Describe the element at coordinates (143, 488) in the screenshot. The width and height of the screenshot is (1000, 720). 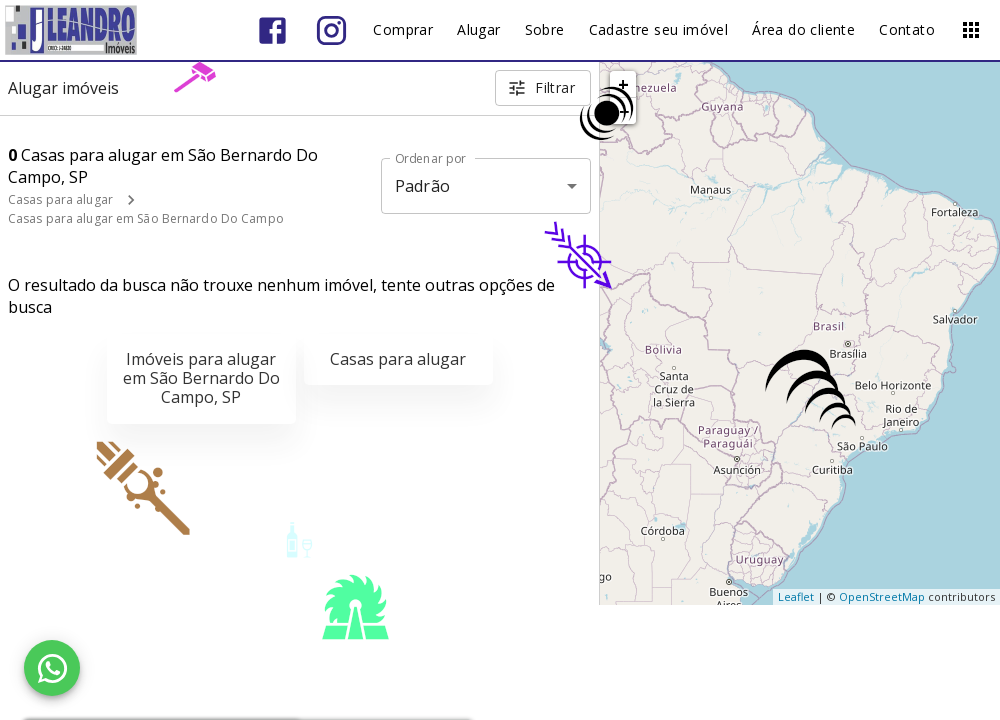
I see `fire laser weapon or special attack` at that location.